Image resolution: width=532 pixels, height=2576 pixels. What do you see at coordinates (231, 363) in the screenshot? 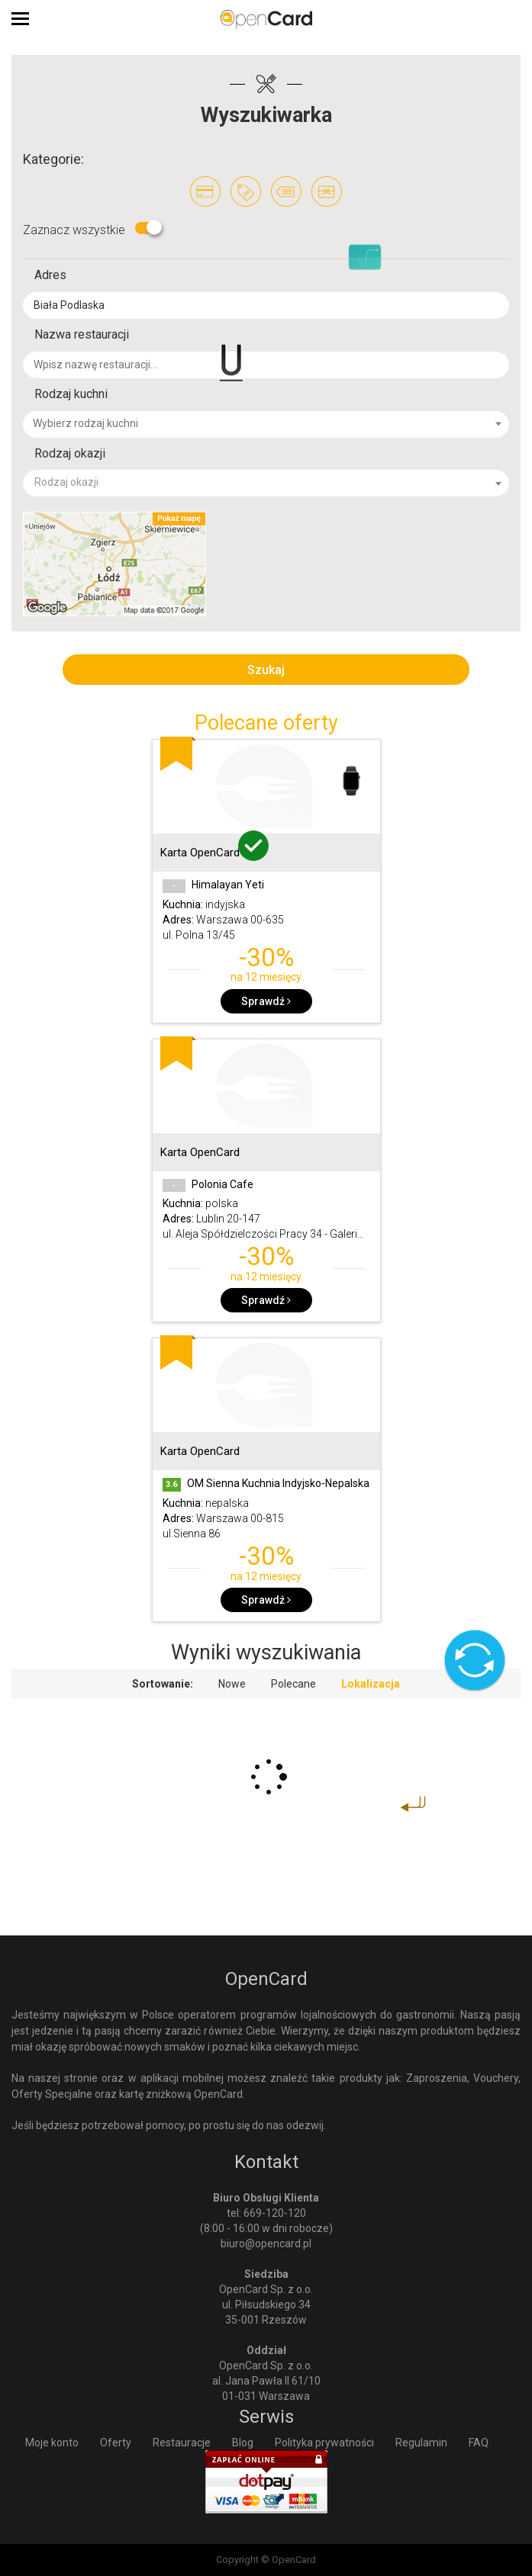
I see `apply underline formatting to selected text` at bounding box center [231, 363].